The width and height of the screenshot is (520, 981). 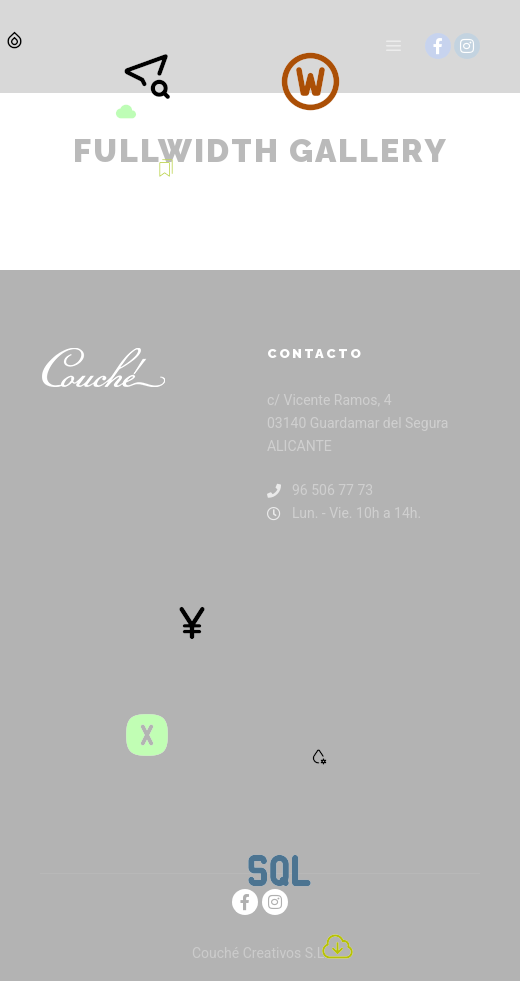 What do you see at coordinates (126, 112) in the screenshot?
I see `access cloud storage` at bounding box center [126, 112].